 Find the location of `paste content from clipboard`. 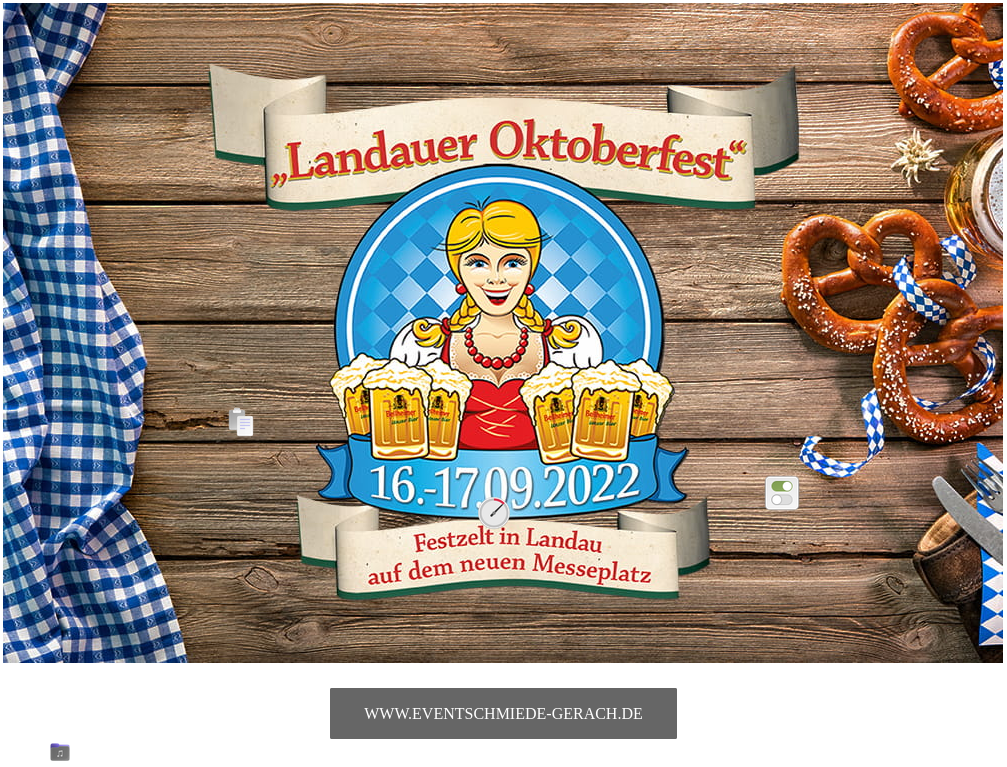

paste content from clipboard is located at coordinates (241, 422).